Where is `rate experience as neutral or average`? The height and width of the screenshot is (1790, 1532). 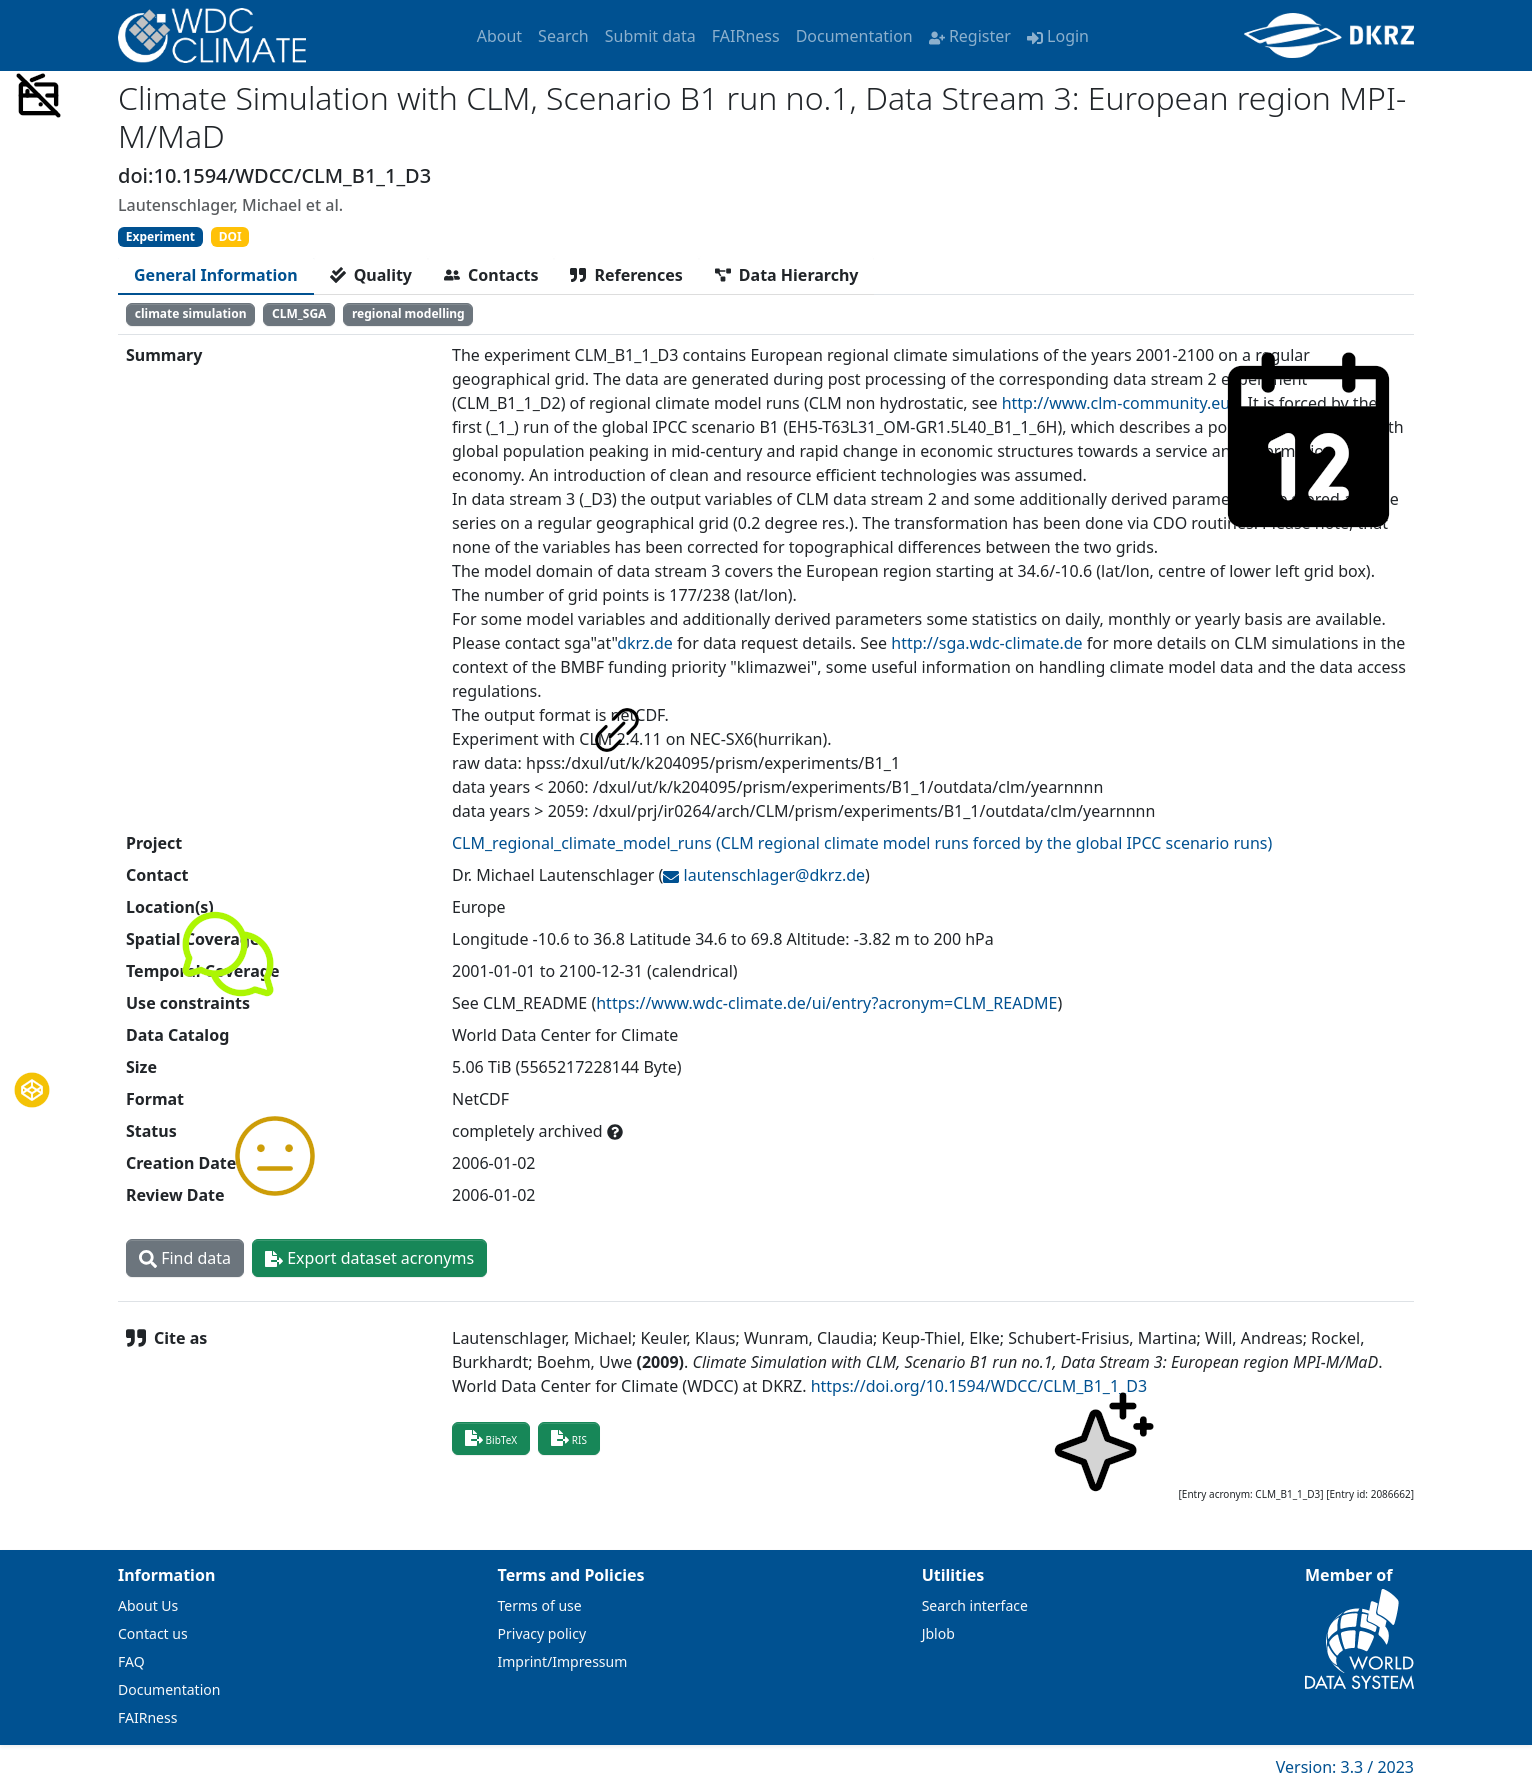
rate experience as neutral or average is located at coordinates (275, 1156).